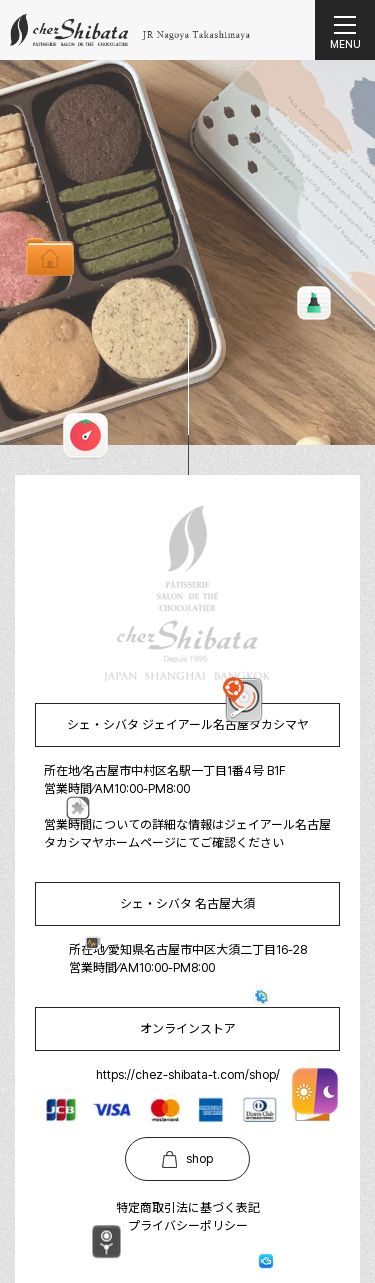  What do you see at coordinates (78, 808) in the screenshot?
I see `open libreoffice templates` at bounding box center [78, 808].